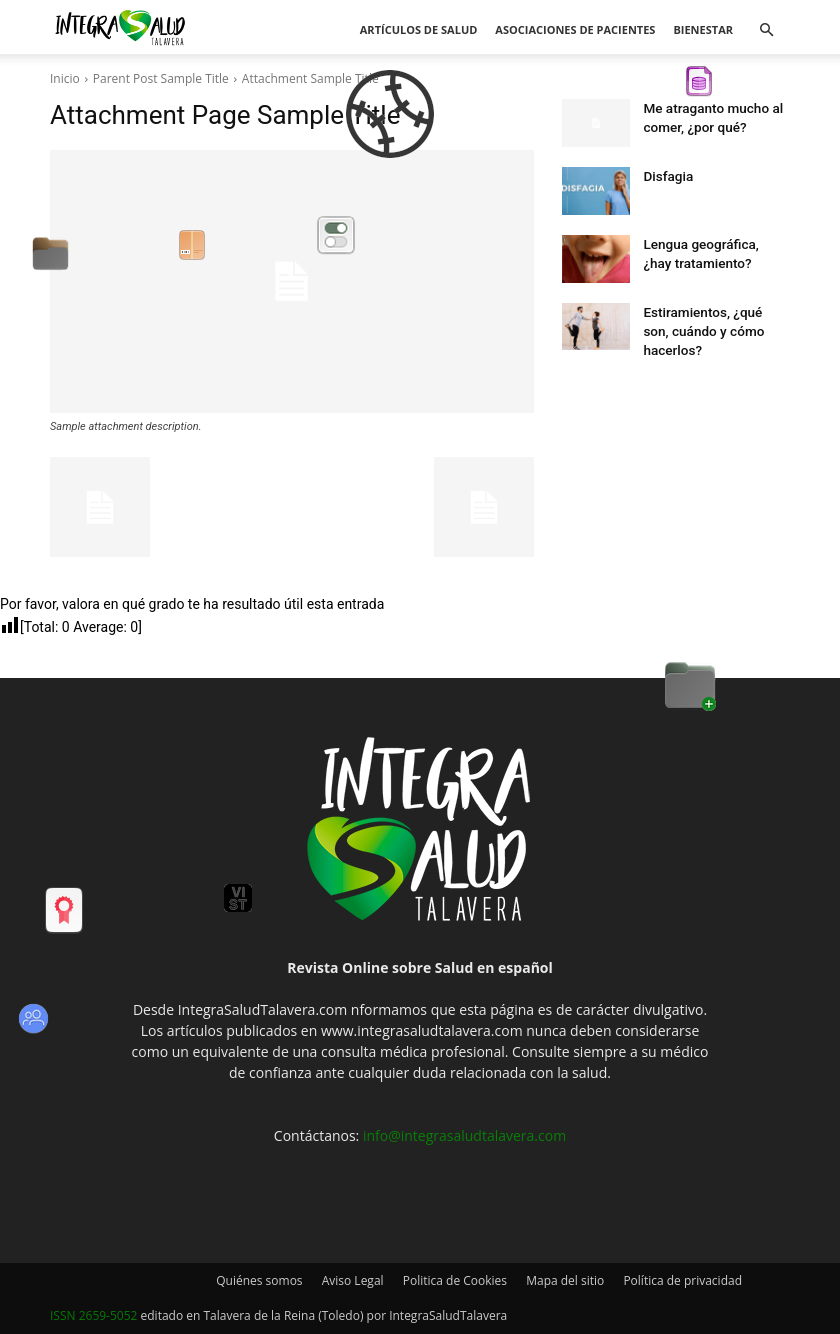 Image resolution: width=840 pixels, height=1334 pixels. Describe the element at coordinates (690, 685) in the screenshot. I see `create a new folder` at that location.